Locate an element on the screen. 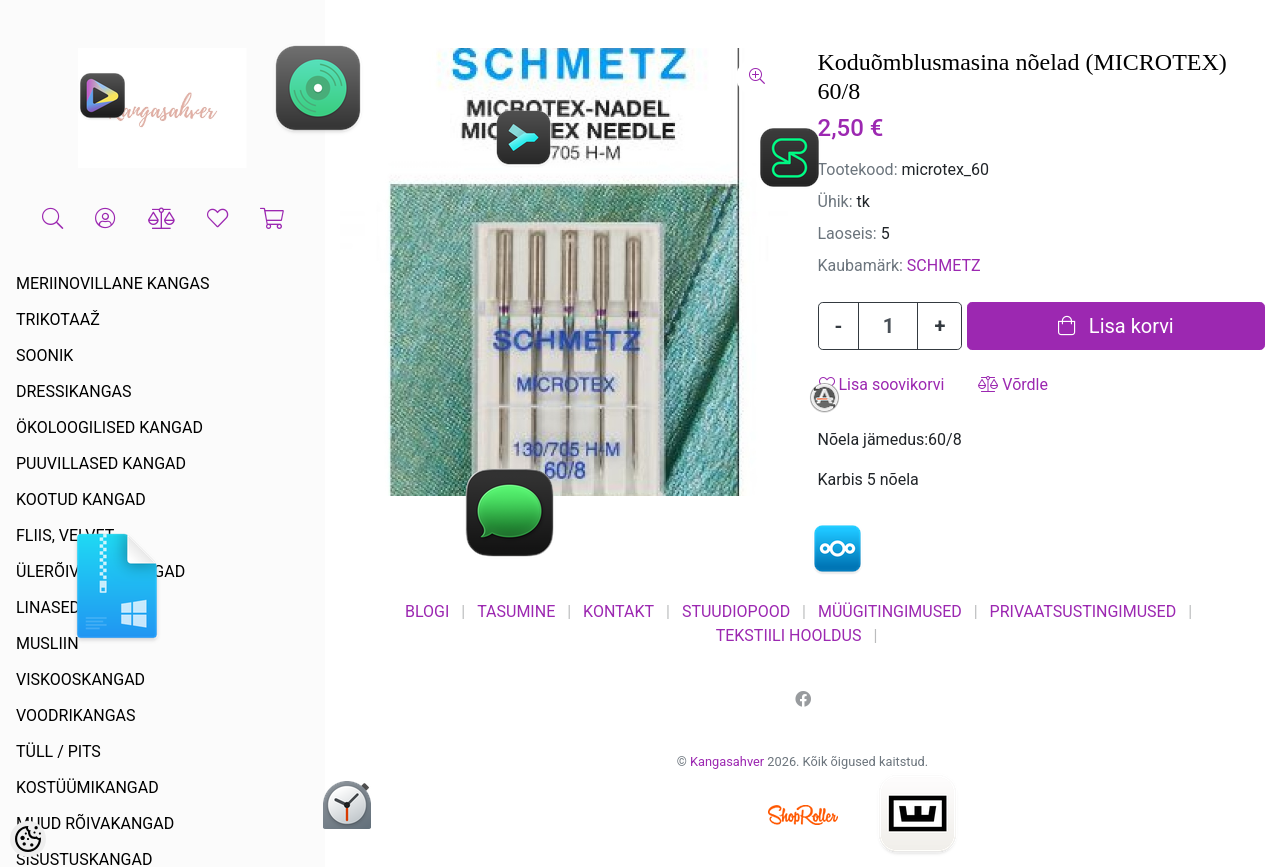  open g4music app is located at coordinates (318, 88).